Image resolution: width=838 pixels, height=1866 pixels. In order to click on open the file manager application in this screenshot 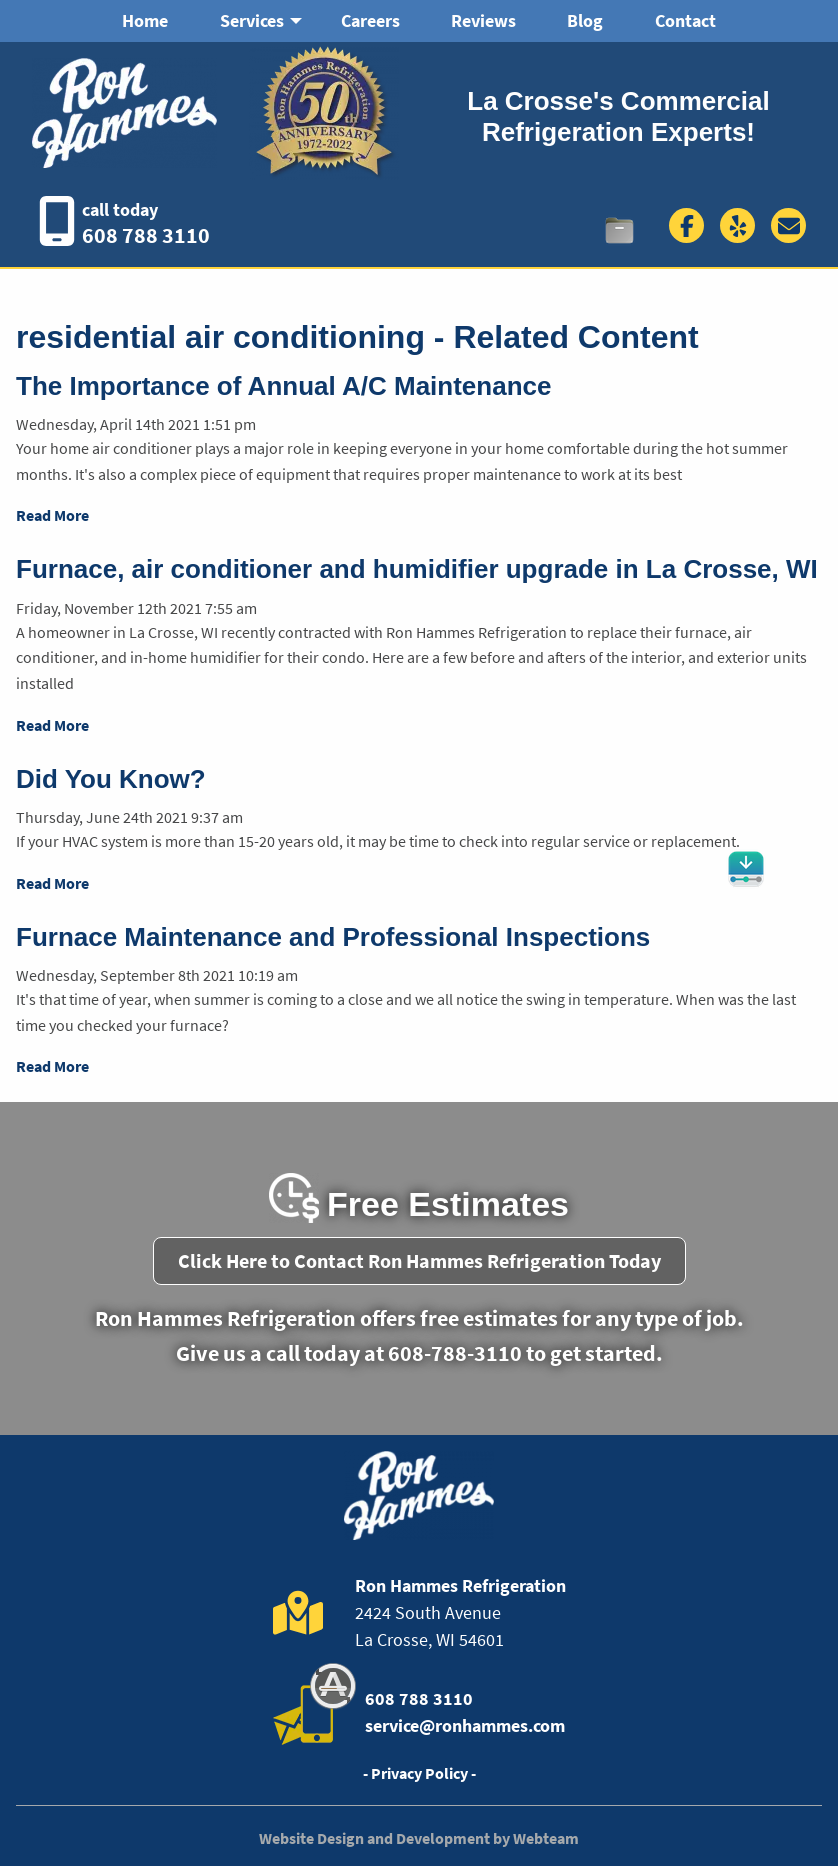, I will do `click(619, 230)`.